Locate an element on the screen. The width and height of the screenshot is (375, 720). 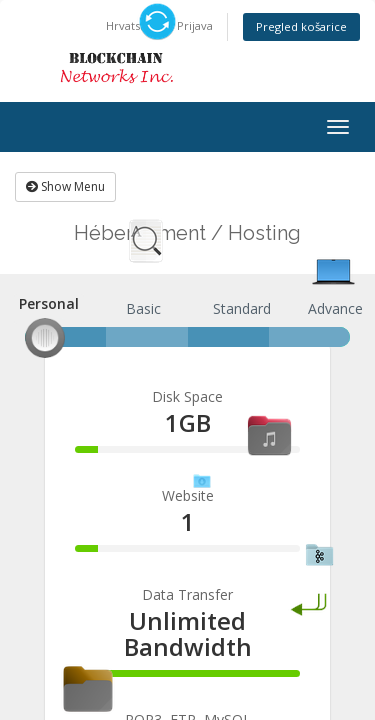
indicates file is syncing with shared folder is located at coordinates (157, 21).